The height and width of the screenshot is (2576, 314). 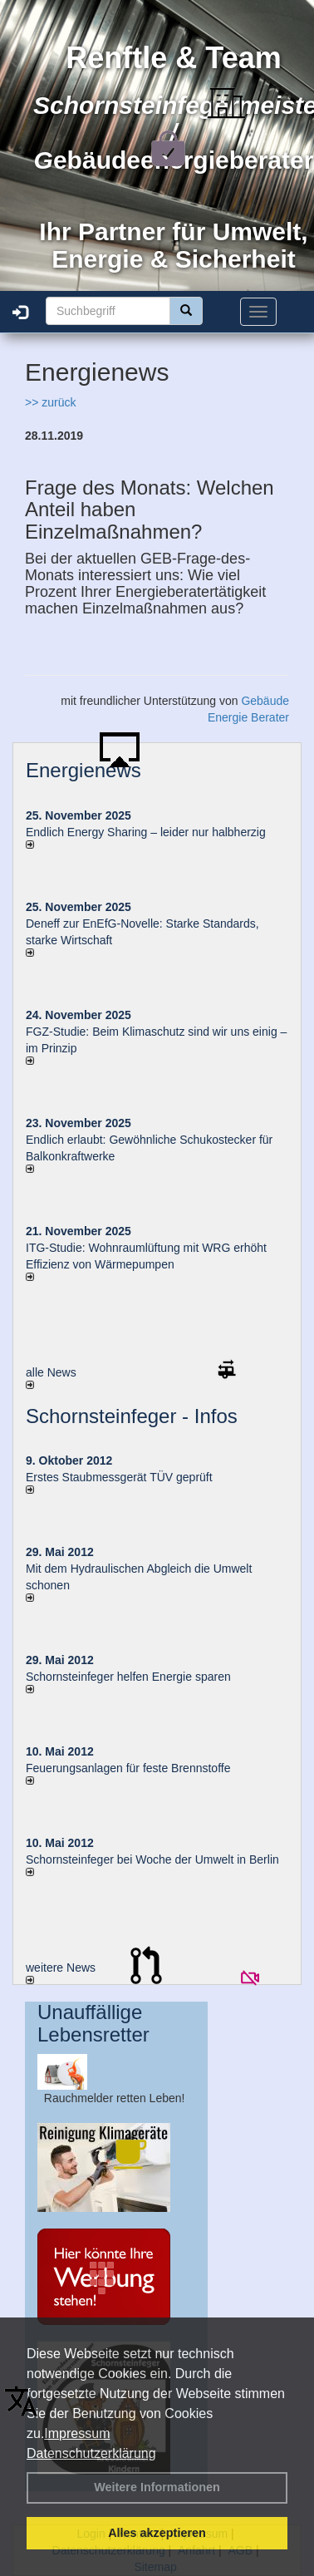 What do you see at coordinates (21, 2401) in the screenshot?
I see `change language settings` at bounding box center [21, 2401].